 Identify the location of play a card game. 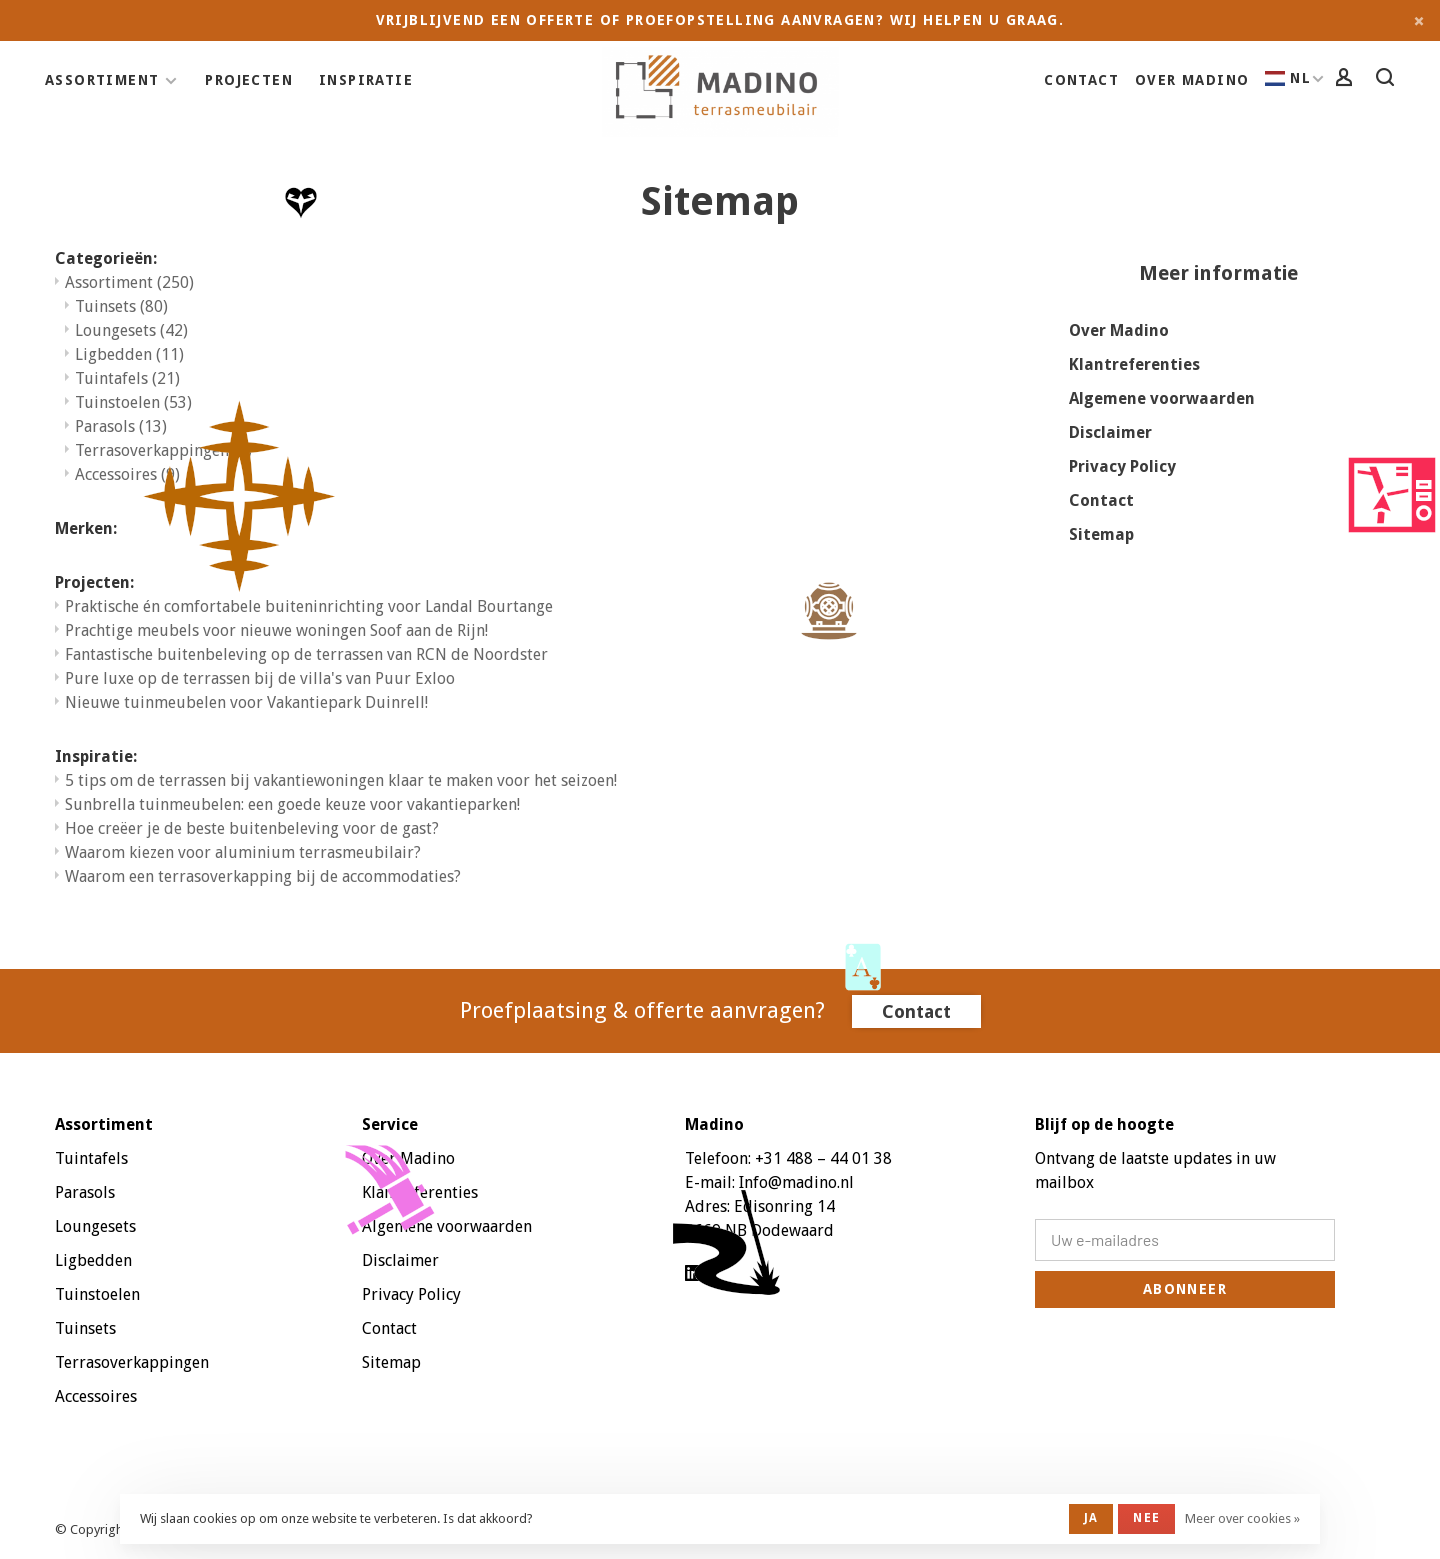
(863, 967).